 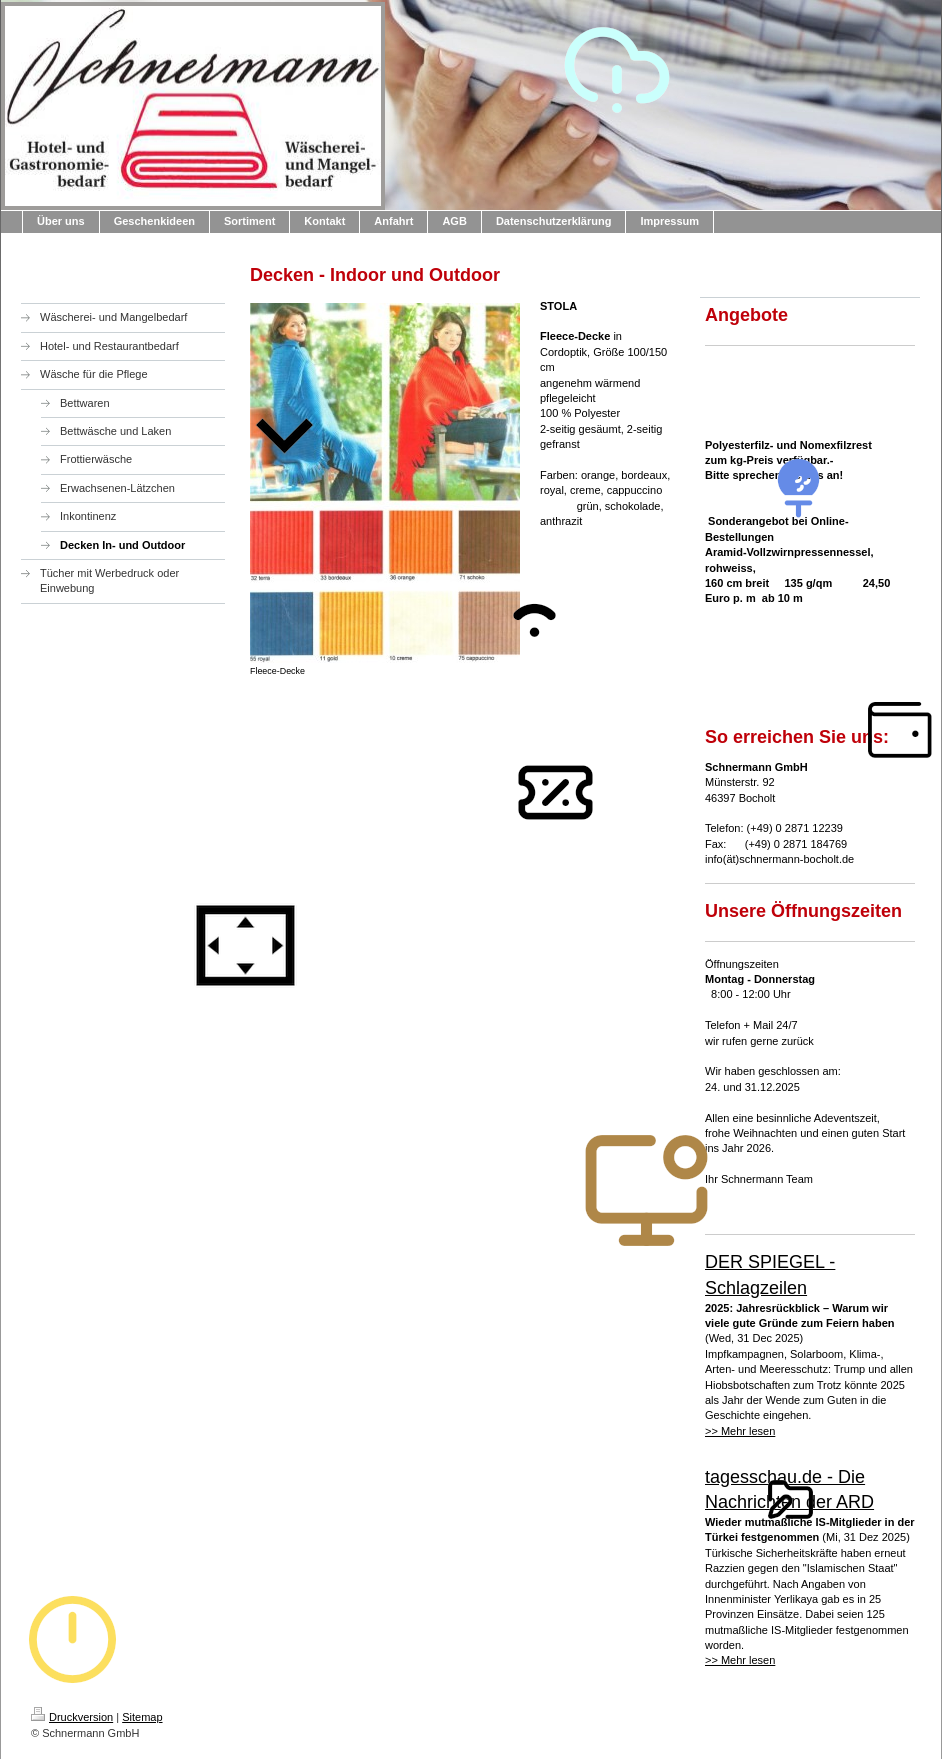 What do you see at coordinates (245, 945) in the screenshot?
I see `adjust display overscan or screen boundaries` at bounding box center [245, 945].